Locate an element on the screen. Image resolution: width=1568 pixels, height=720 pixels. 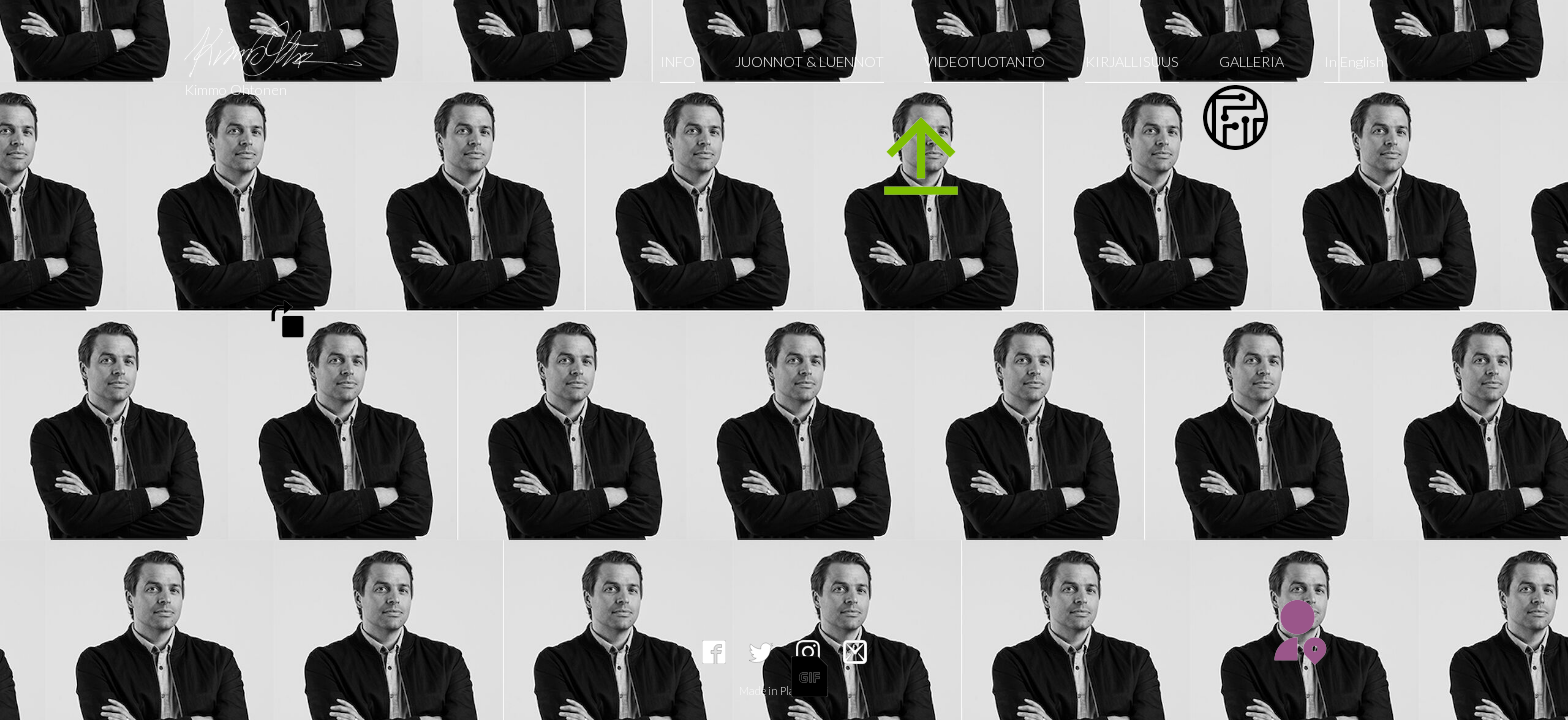
upload a file or document is located at coordinates (921, 158).